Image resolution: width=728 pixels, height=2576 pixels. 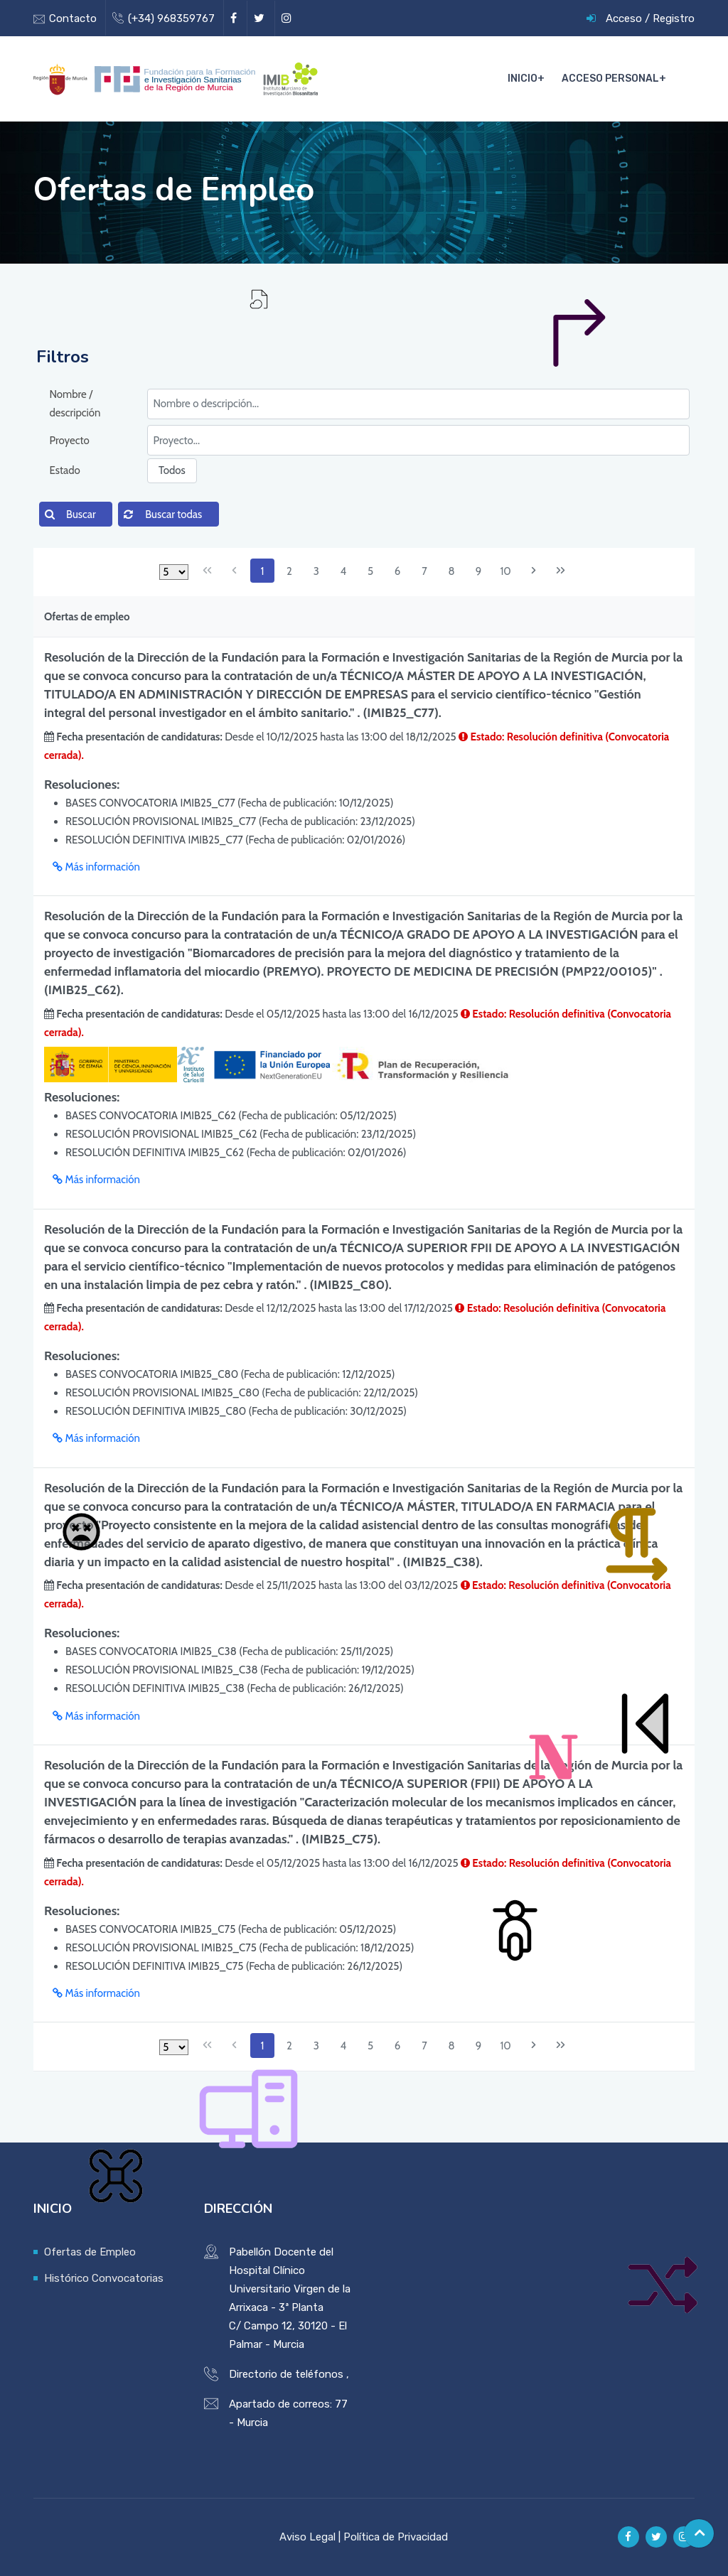 What do you see at coordinates (515, 1930) in the screenshot?
I see `select moped or scooter as transportation mode` at bounding box center [515, 1930].